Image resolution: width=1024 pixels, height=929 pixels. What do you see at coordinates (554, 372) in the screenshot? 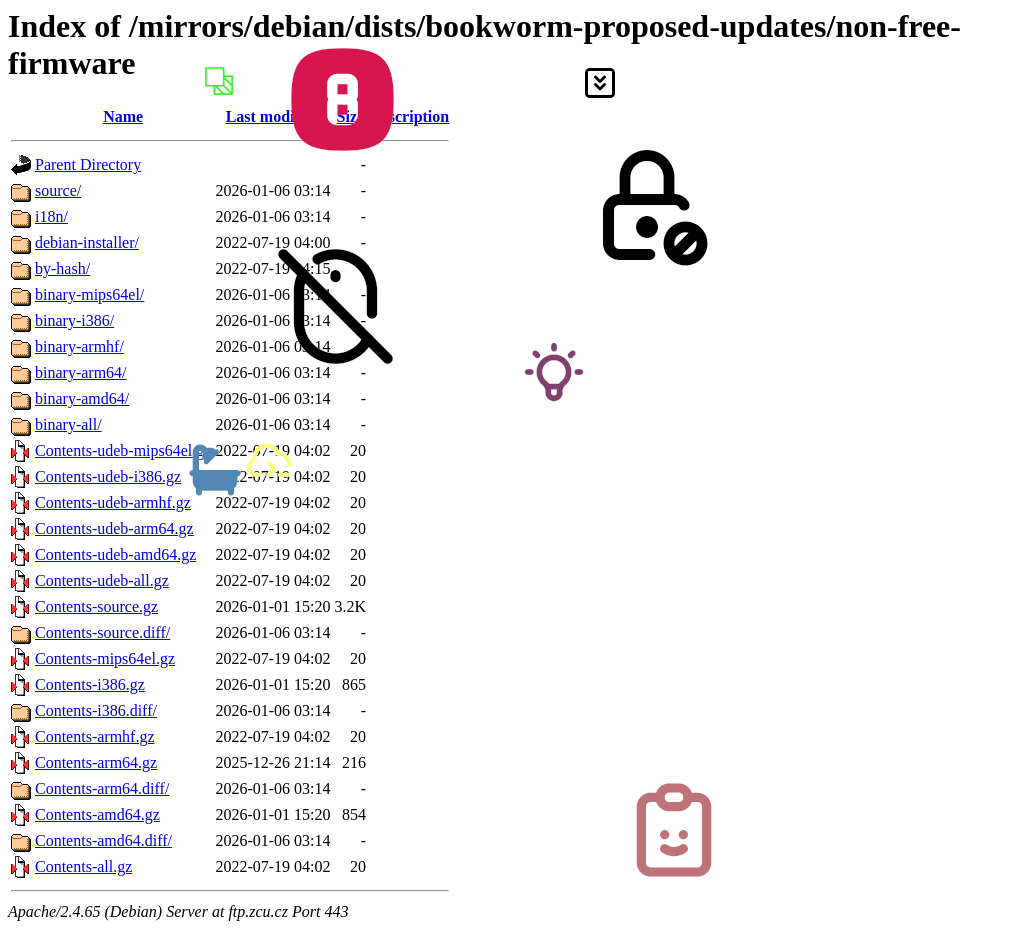
I see `view tips or suggestions` at bounding box center [554, 372].